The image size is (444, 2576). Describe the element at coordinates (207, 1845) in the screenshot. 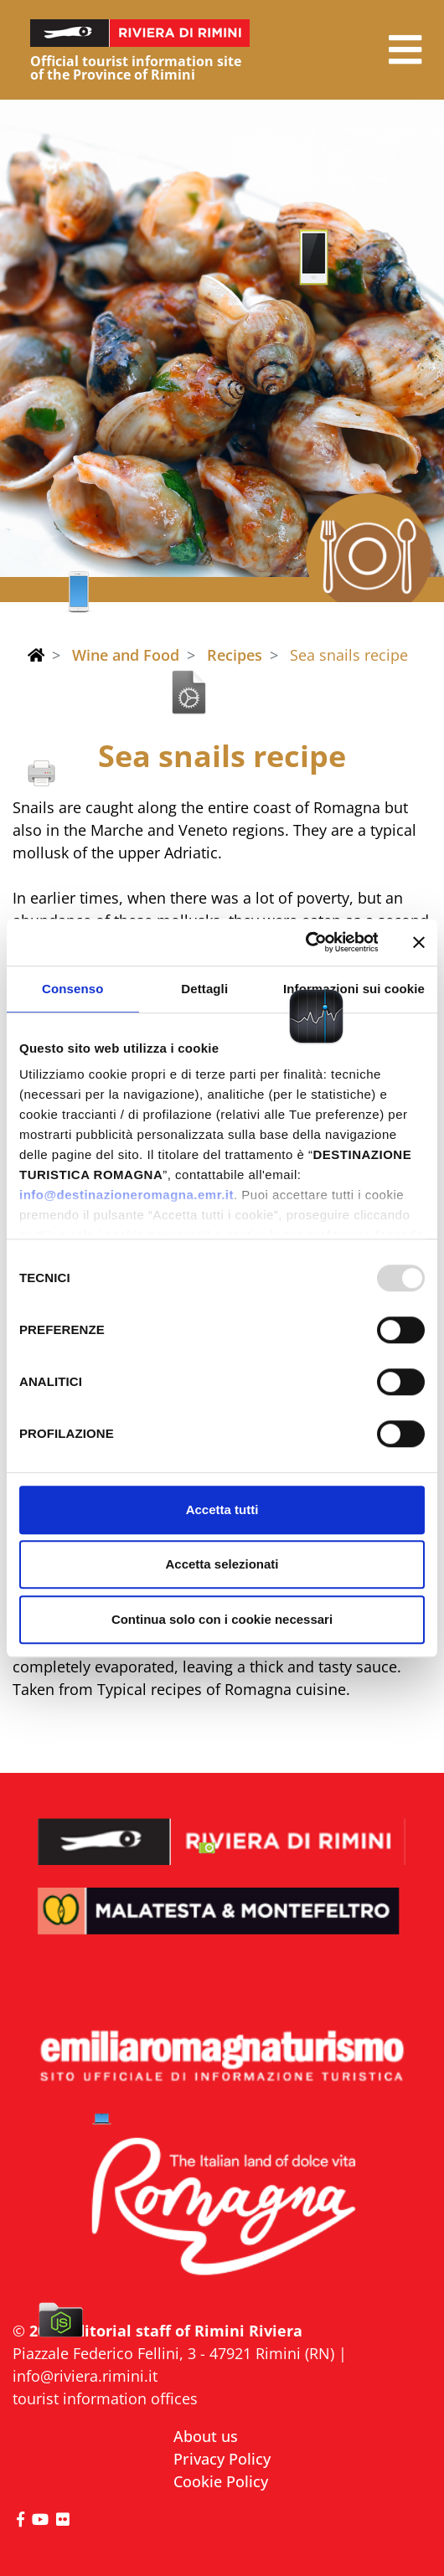

I see `iPod shuffle device connected` at that location.